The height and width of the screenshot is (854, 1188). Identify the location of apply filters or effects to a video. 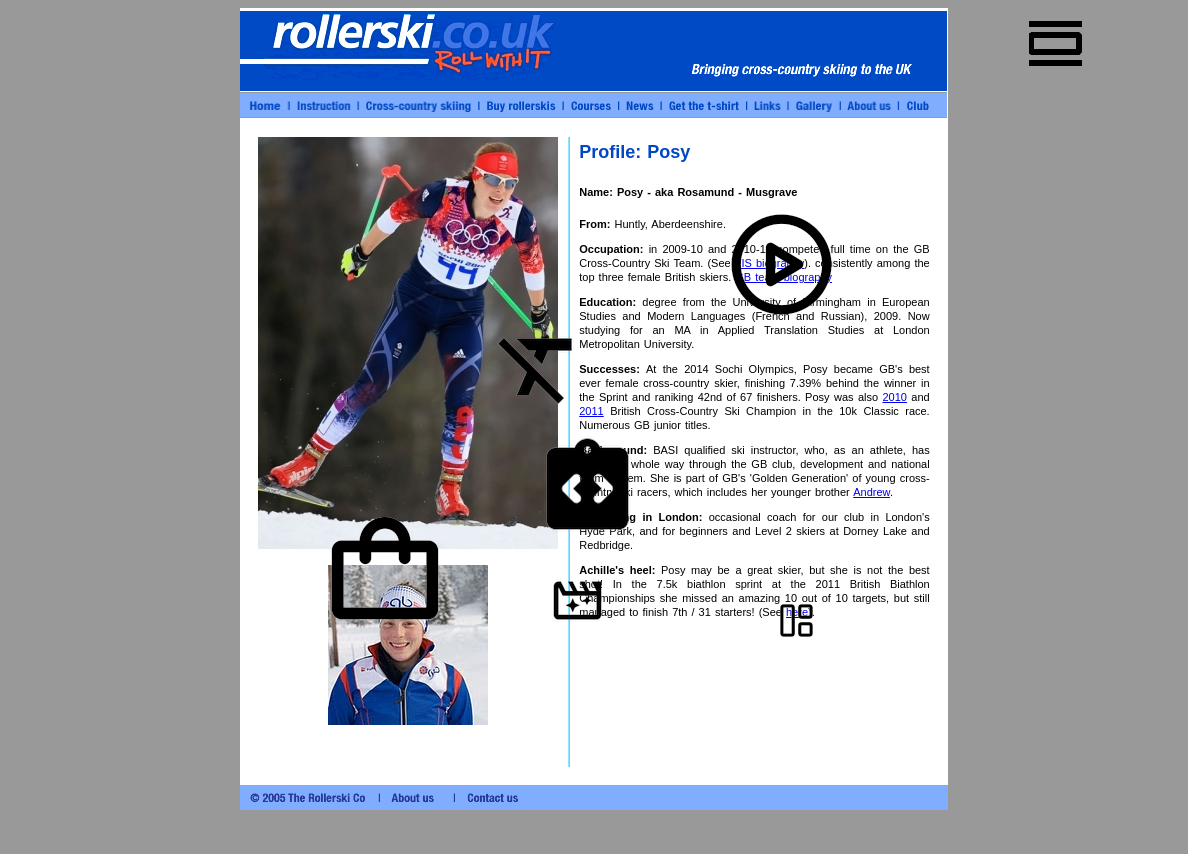
(577, 600).